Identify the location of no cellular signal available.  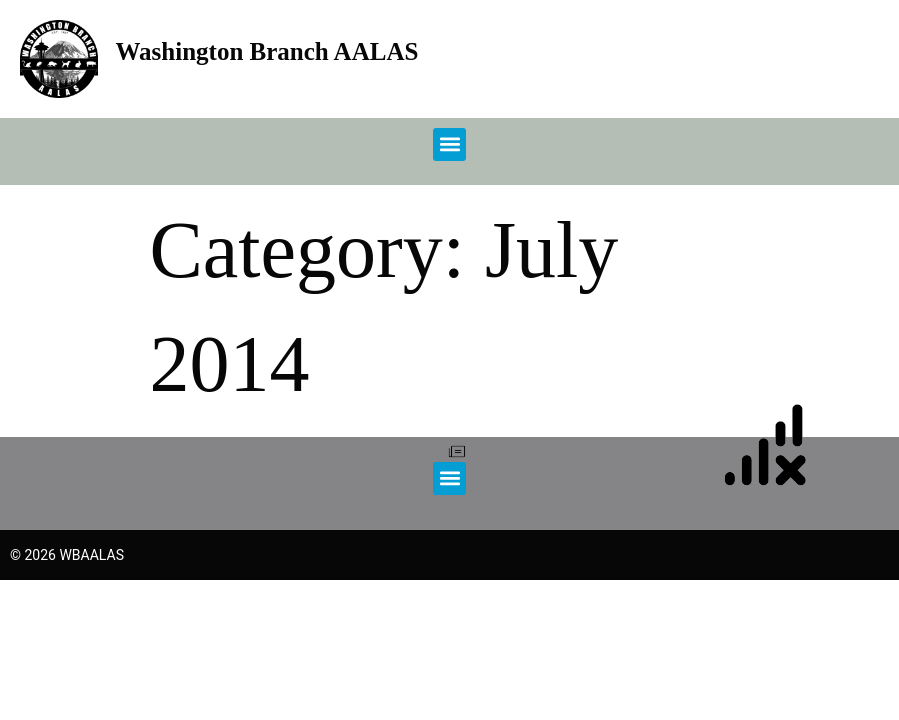
(767, 450).